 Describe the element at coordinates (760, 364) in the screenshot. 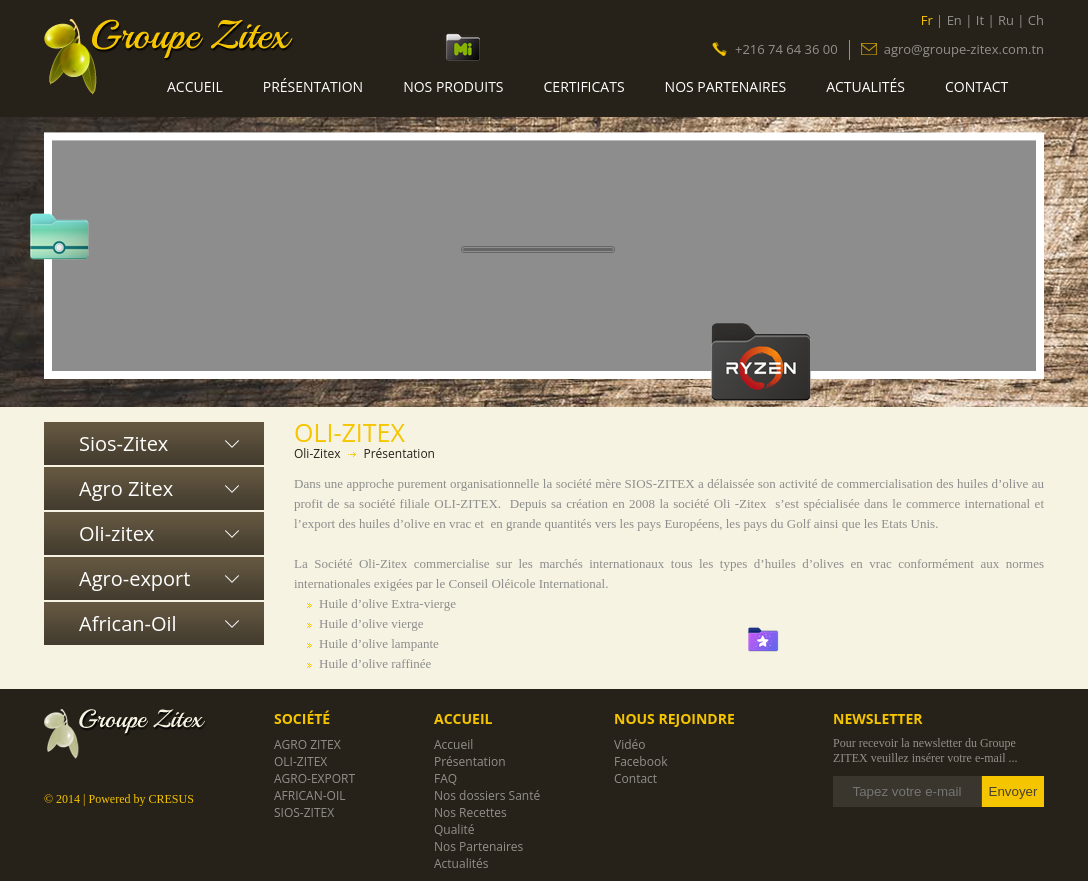

I see `folder containing AMD Ryzen-related files or software` at that location.